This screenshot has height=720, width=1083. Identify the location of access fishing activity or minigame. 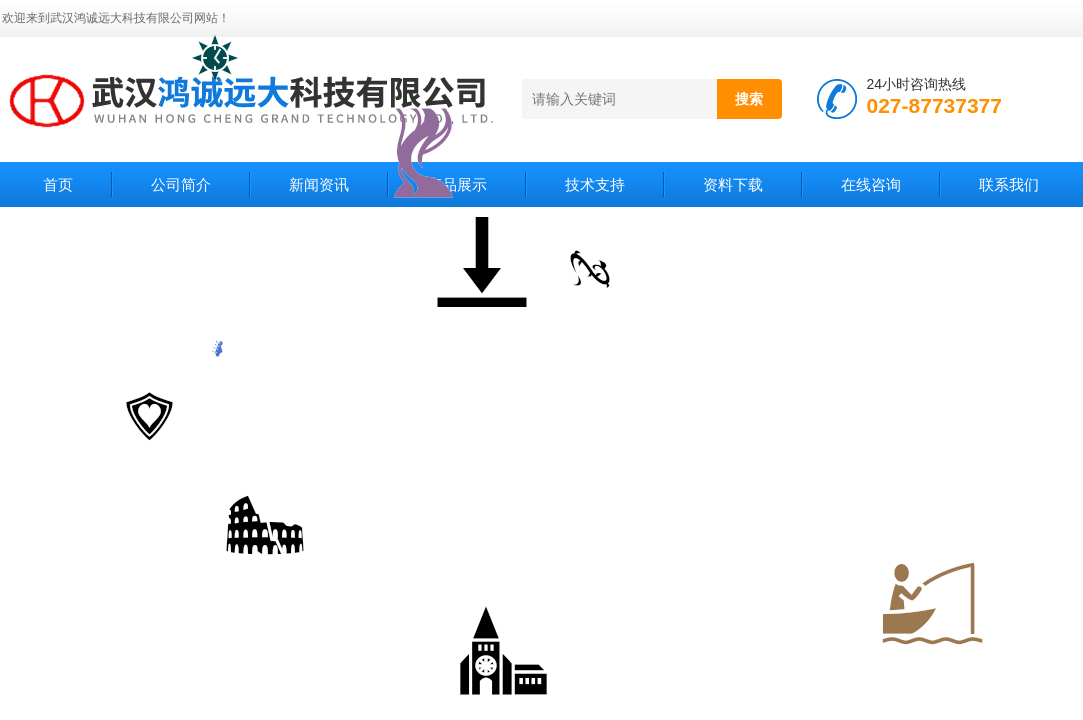
(932, 603).